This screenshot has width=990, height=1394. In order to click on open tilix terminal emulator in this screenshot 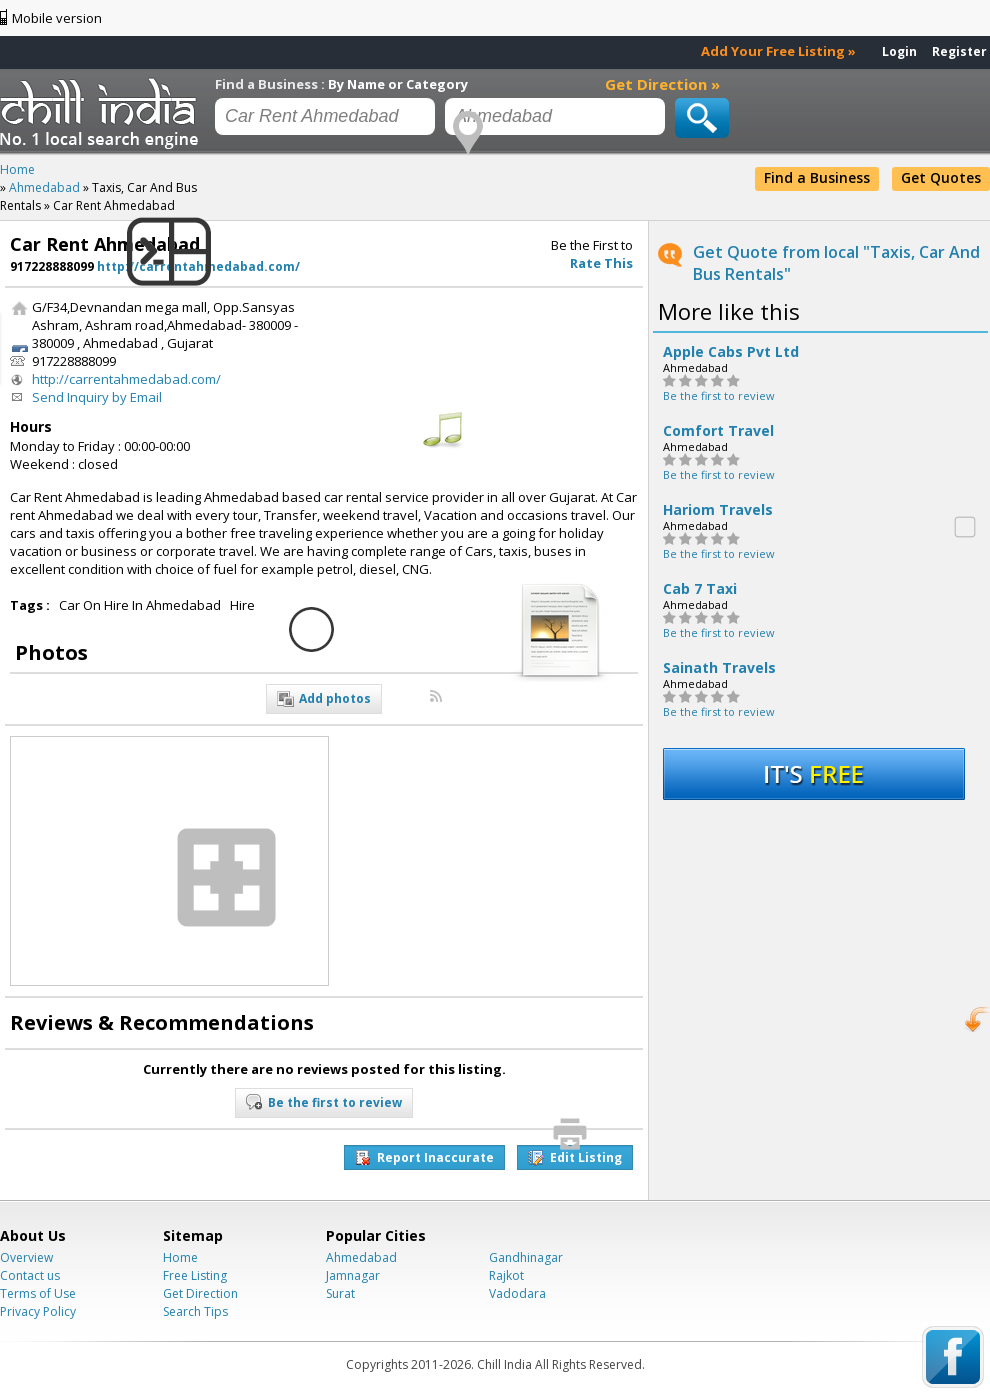, I will do `click(169, 249)`.